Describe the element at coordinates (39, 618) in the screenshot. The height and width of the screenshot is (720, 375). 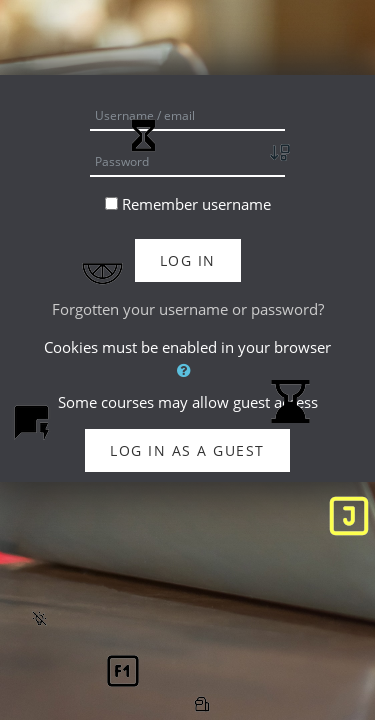
I see `disable light mode or brightness` at that location.